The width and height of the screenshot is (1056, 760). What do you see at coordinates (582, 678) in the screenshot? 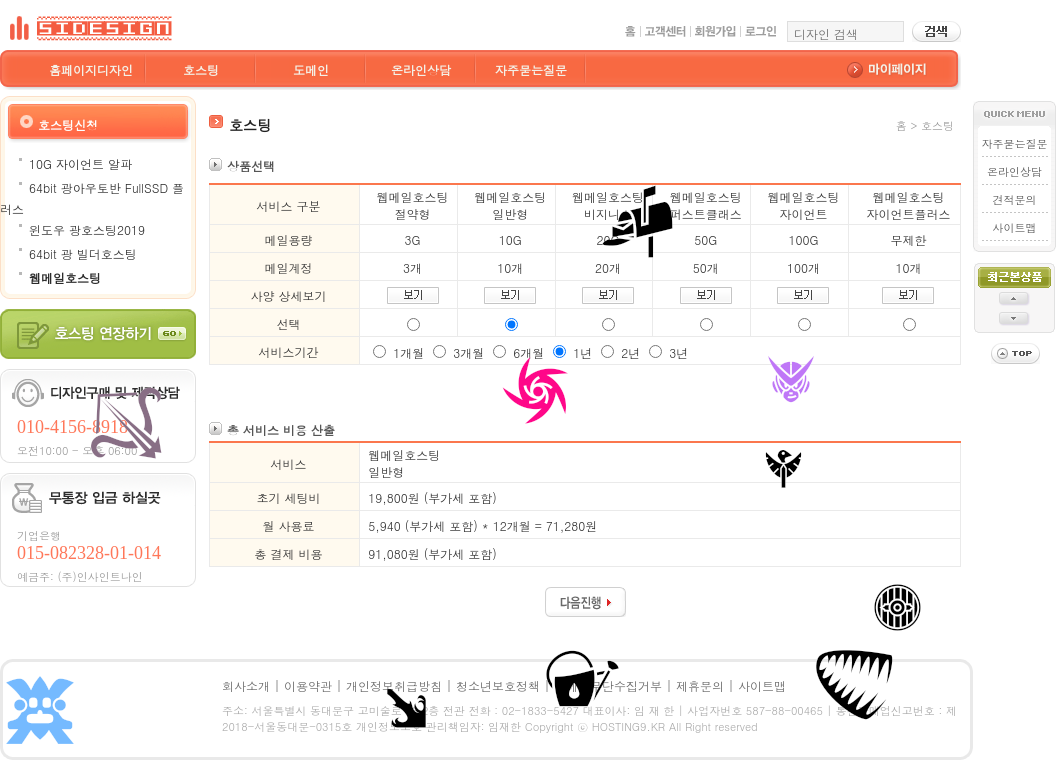
I see `water plants or crops in a gardening game` at bounding box center [582, 678].